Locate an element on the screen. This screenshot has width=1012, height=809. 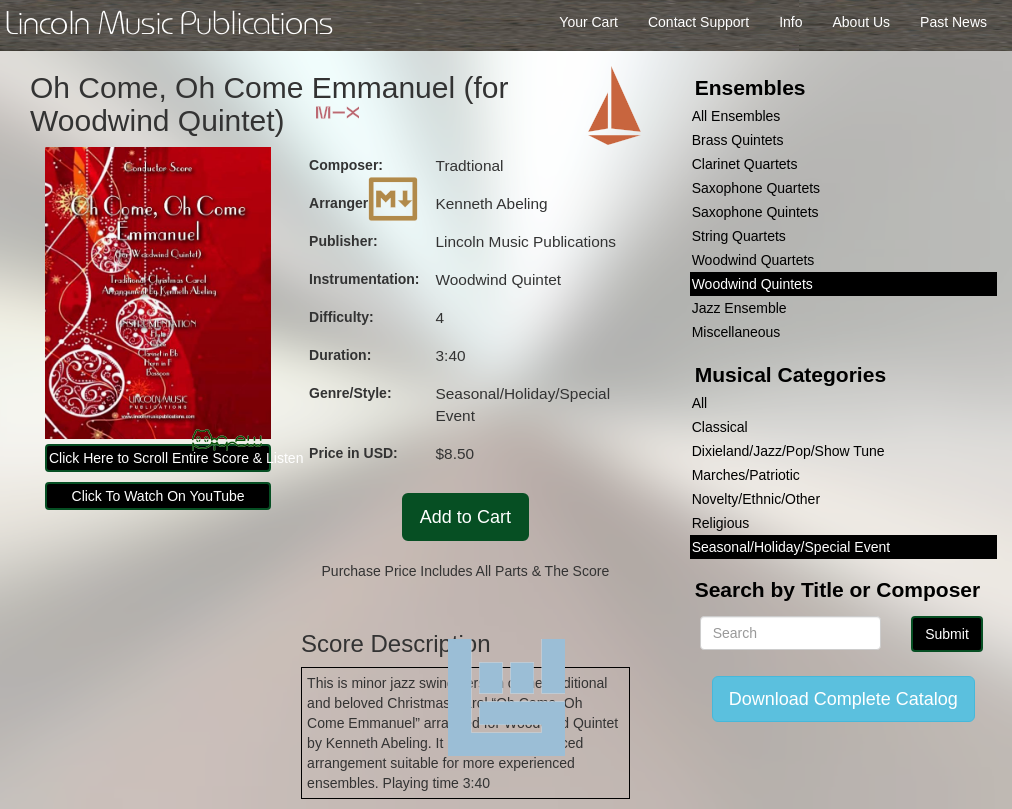
open the picrew avatar maker app is located at coordinates (227, 440).